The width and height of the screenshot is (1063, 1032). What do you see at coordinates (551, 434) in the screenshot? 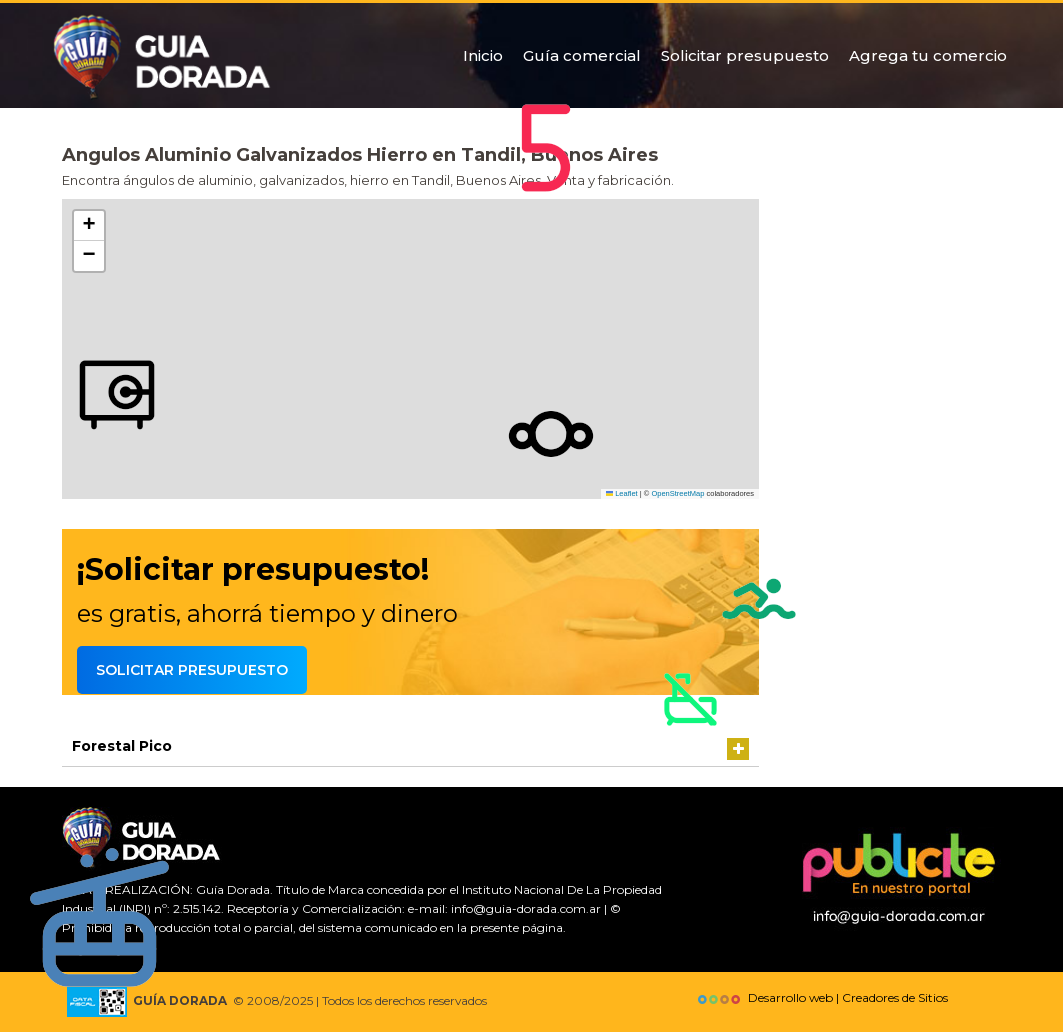
I see `open nextcloud app` at bounding box center [551, 434].